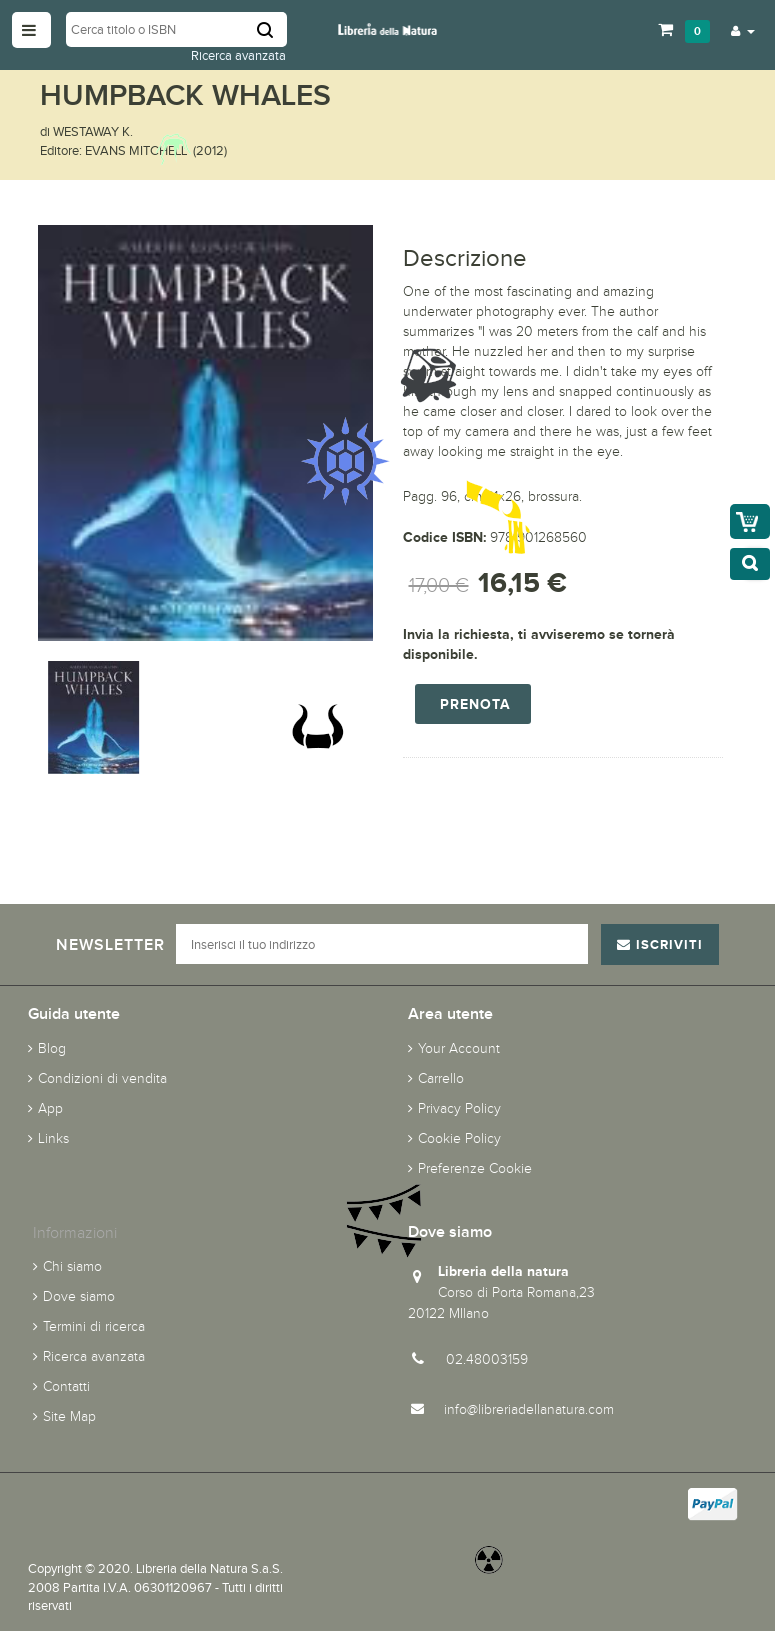  What do you see at coordinates (384, 1221) in the screenshot?
I see `indicates a celebration or event` at bounding box center [384, 1221].